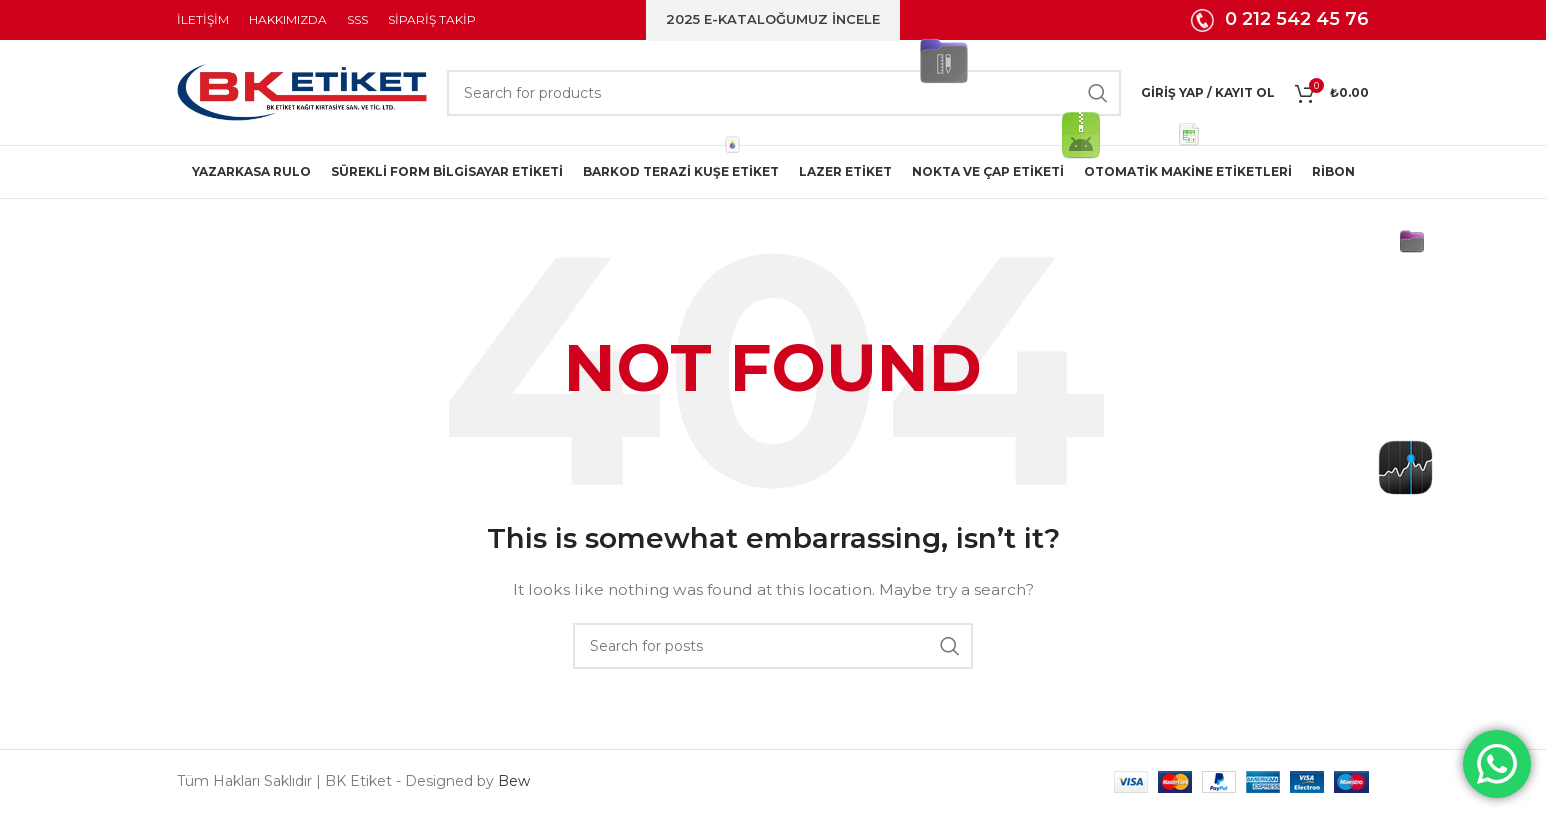 This screenshot has height=813, width=1546. Describe the element at coordinates (1405, 467) in the screenshot. I see `open the stocks app` at that location.